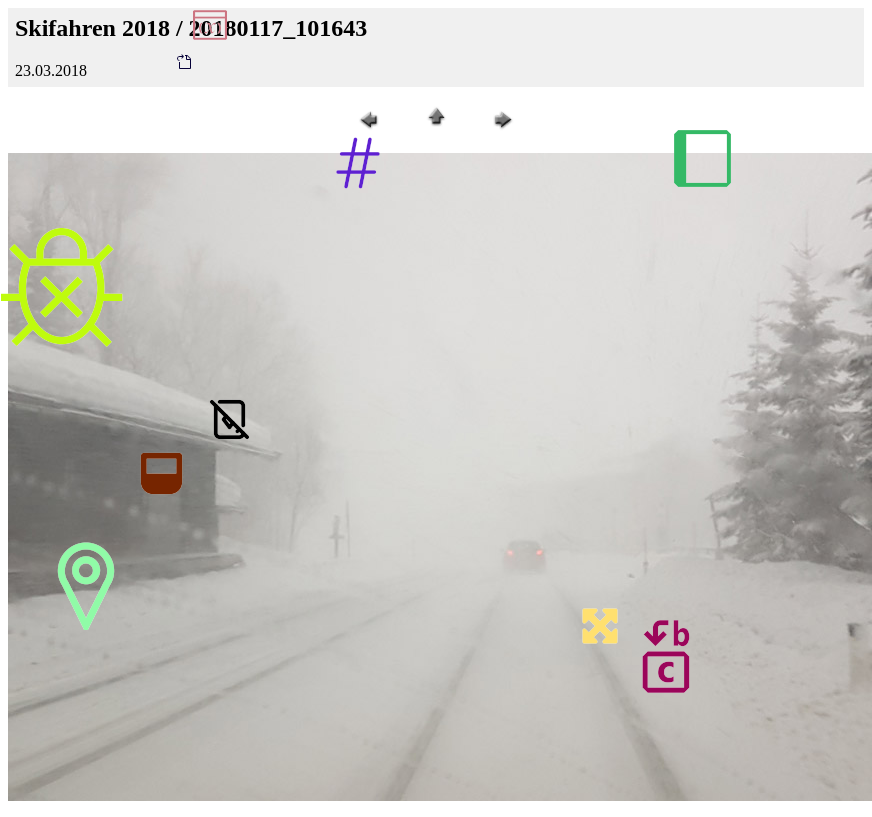  I want to click on start debugging mode, so click(62, 289).